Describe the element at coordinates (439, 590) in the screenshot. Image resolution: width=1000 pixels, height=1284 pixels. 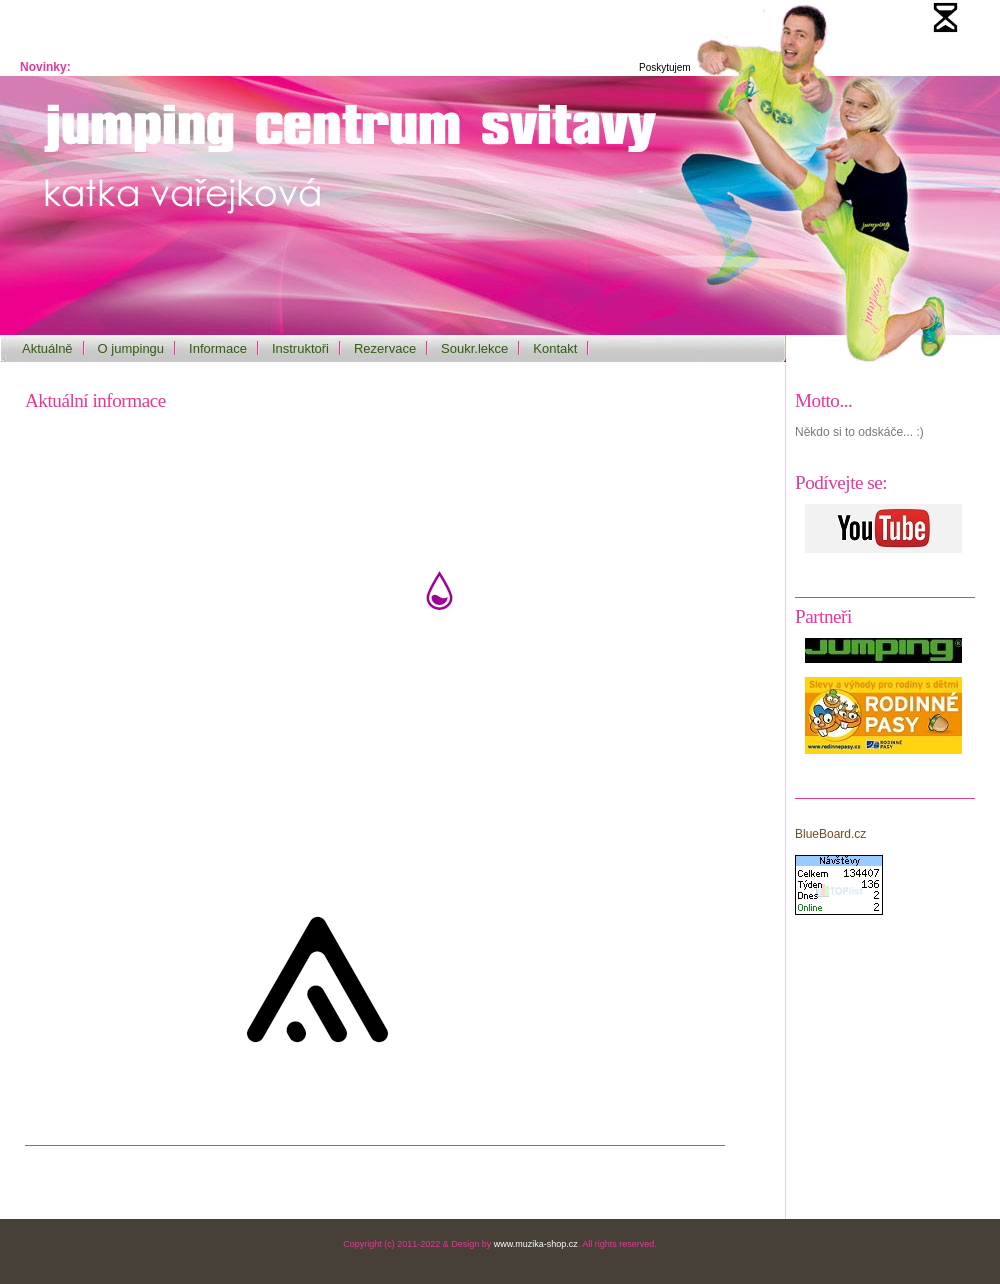
I see `open rainmeter desktop customization application` at that location.